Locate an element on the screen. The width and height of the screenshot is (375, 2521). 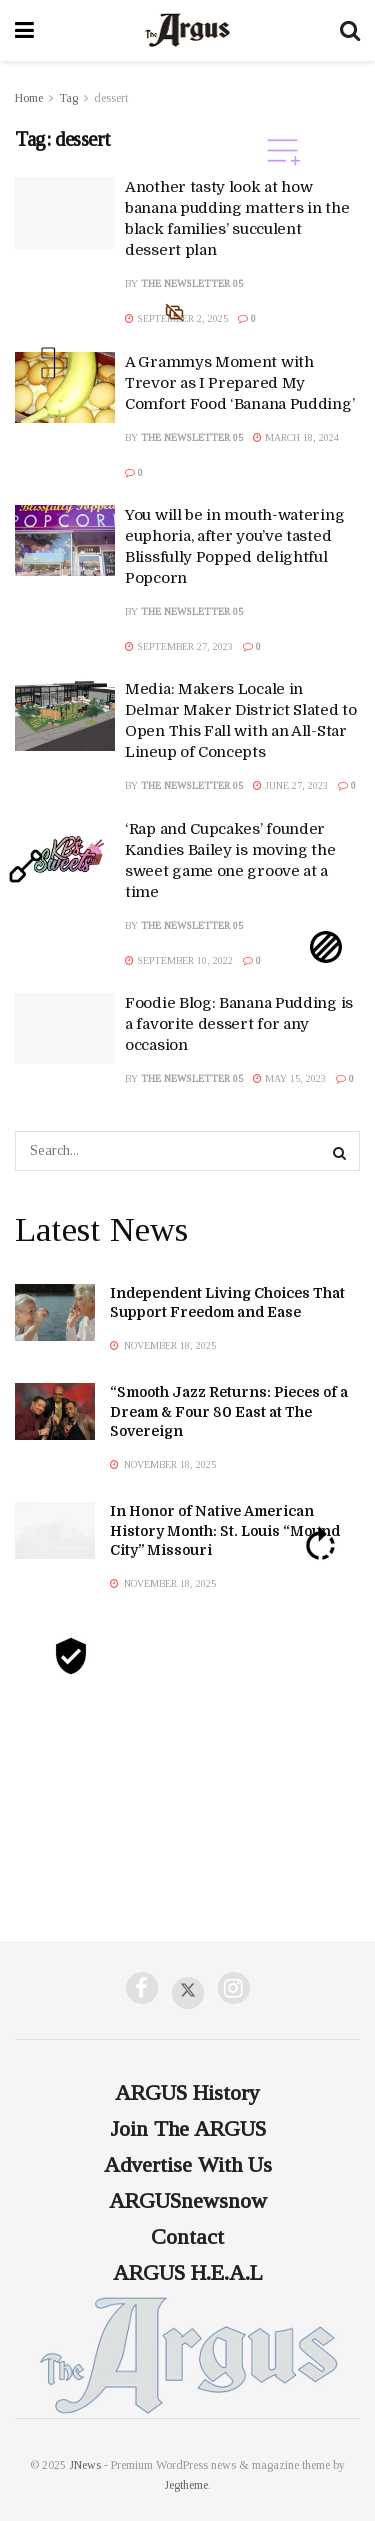
indicates a verified or trusted user account is located at coordinates (71, 1656).